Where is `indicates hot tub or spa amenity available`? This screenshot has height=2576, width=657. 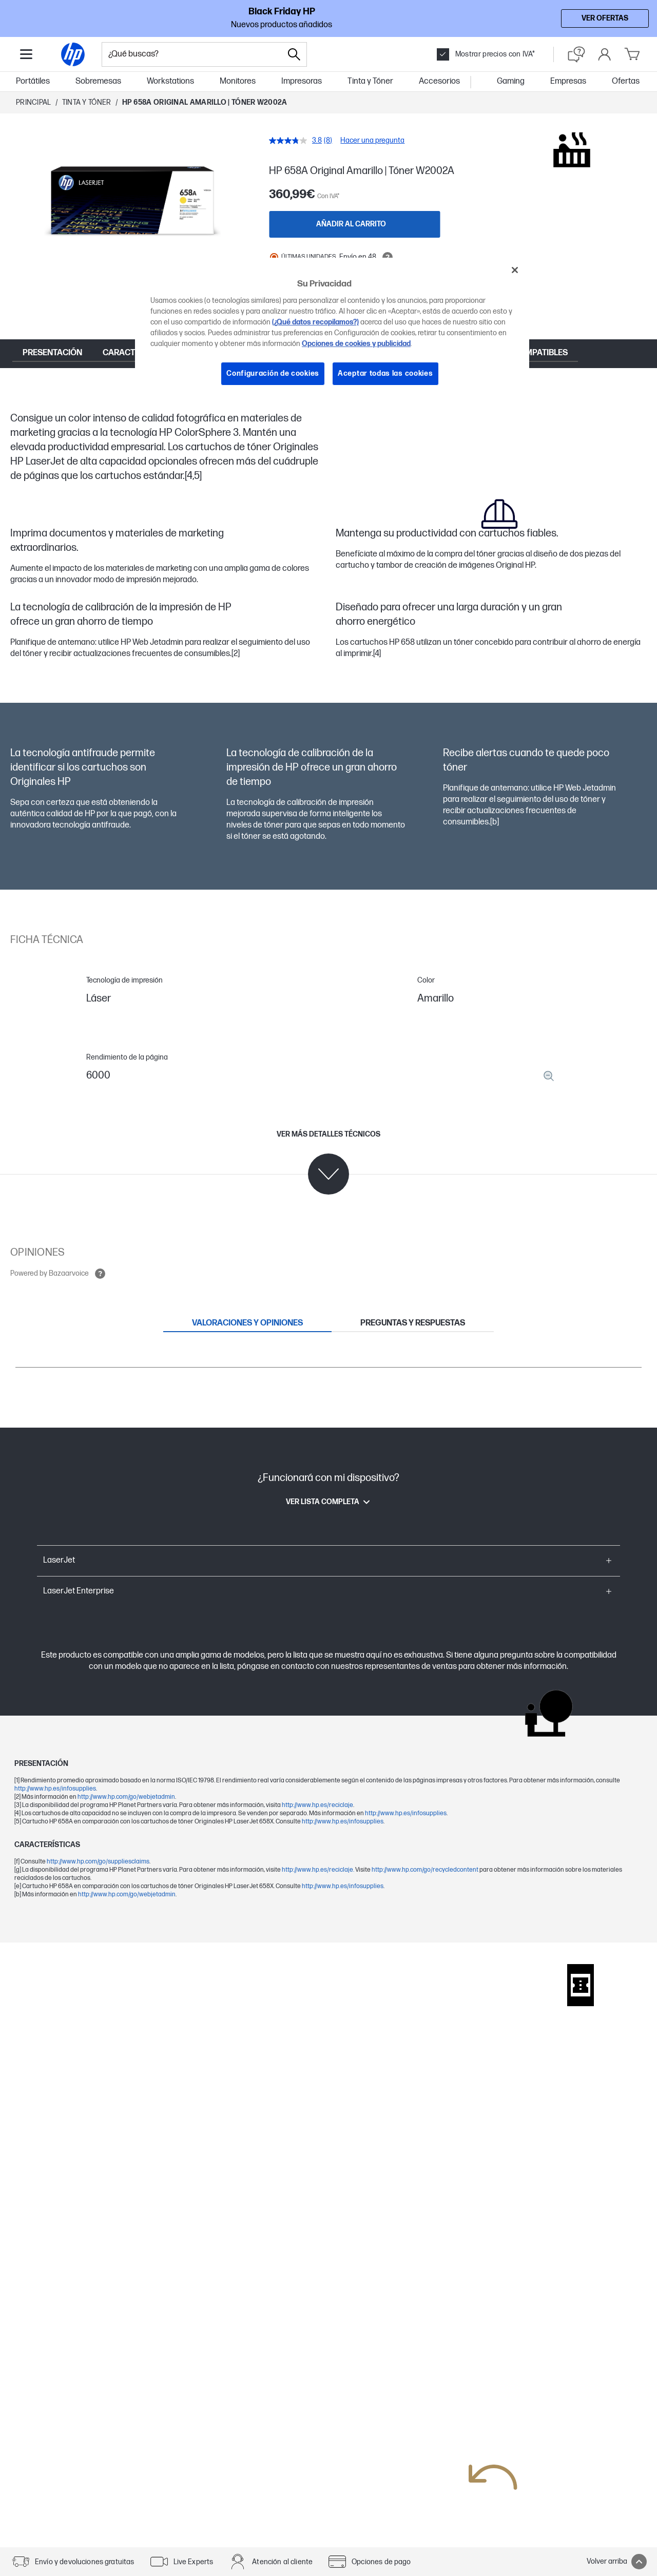 indicates hot tub or spa amenity available is located at coordinates (572, 149).